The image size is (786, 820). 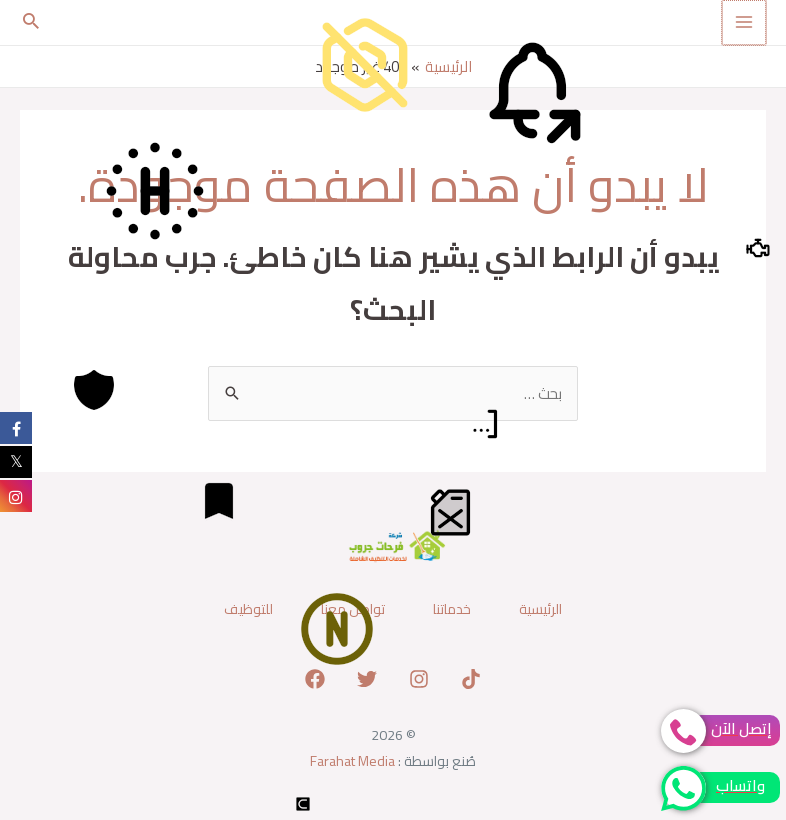 What do you see at coordinates (365, 65) in the screenshot?
I see `disable assembly or grouping feature` at bounding box center [365, 65].